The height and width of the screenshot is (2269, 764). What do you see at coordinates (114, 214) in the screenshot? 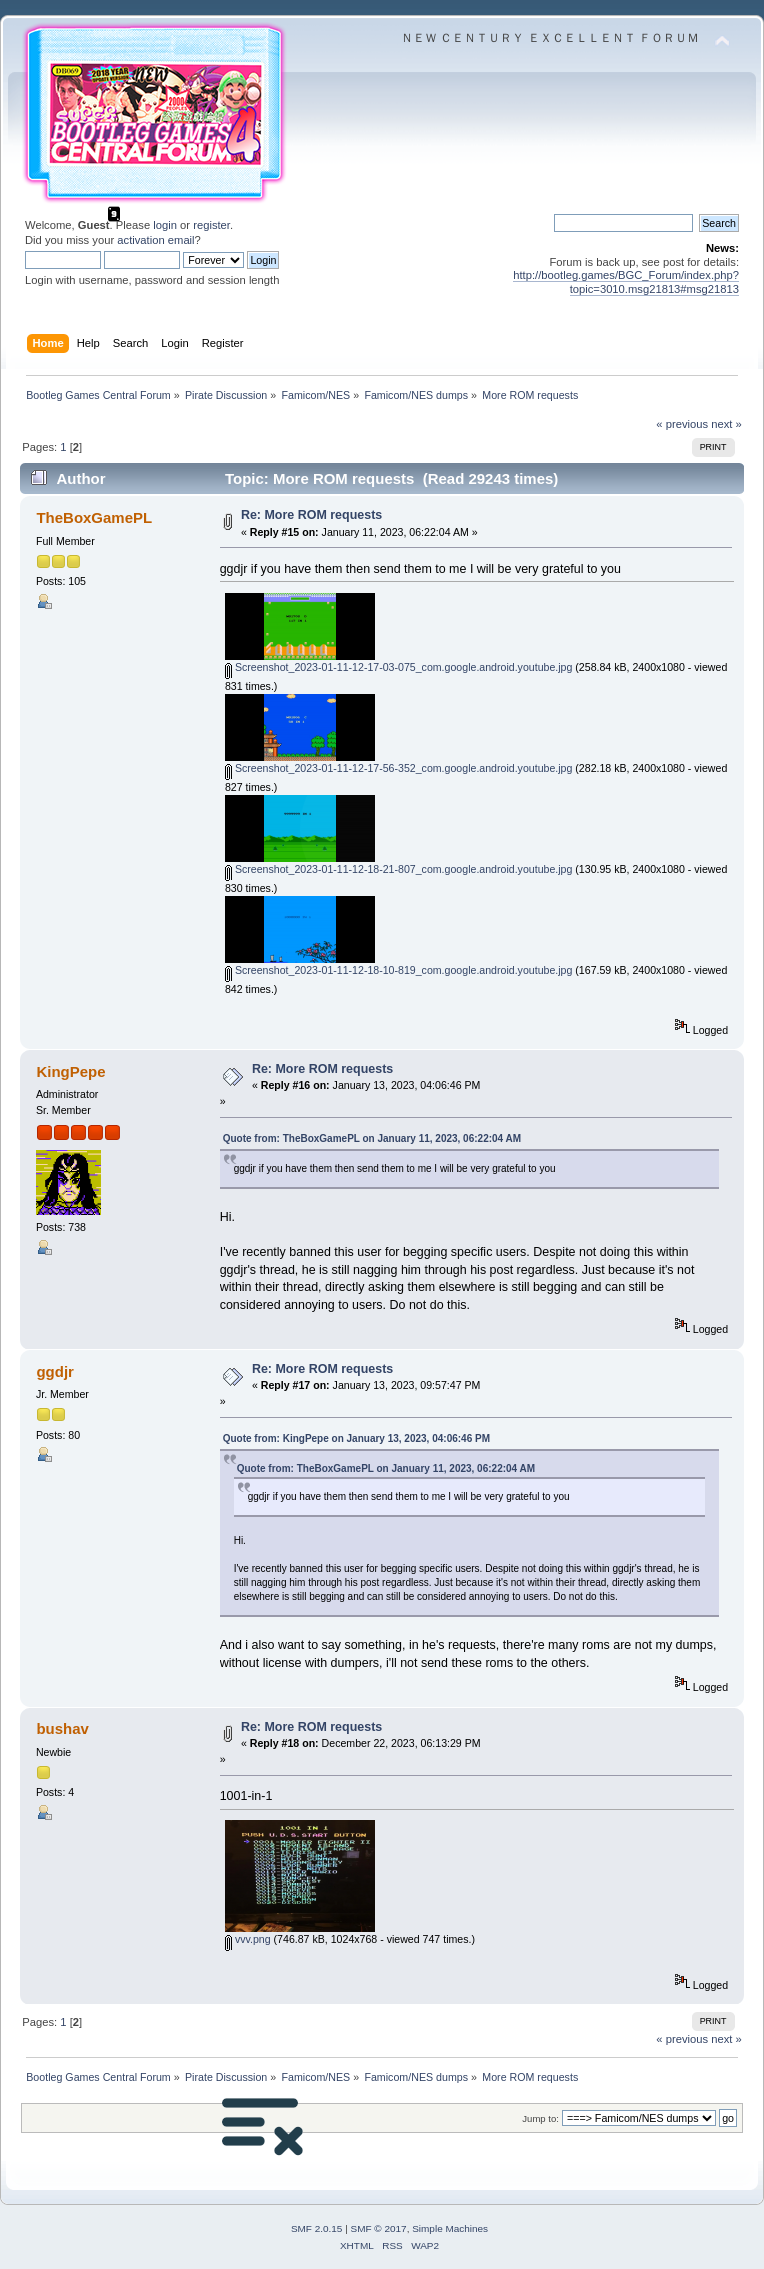
I see `play the 9 card in a card game` at bounding box center [114, 214].